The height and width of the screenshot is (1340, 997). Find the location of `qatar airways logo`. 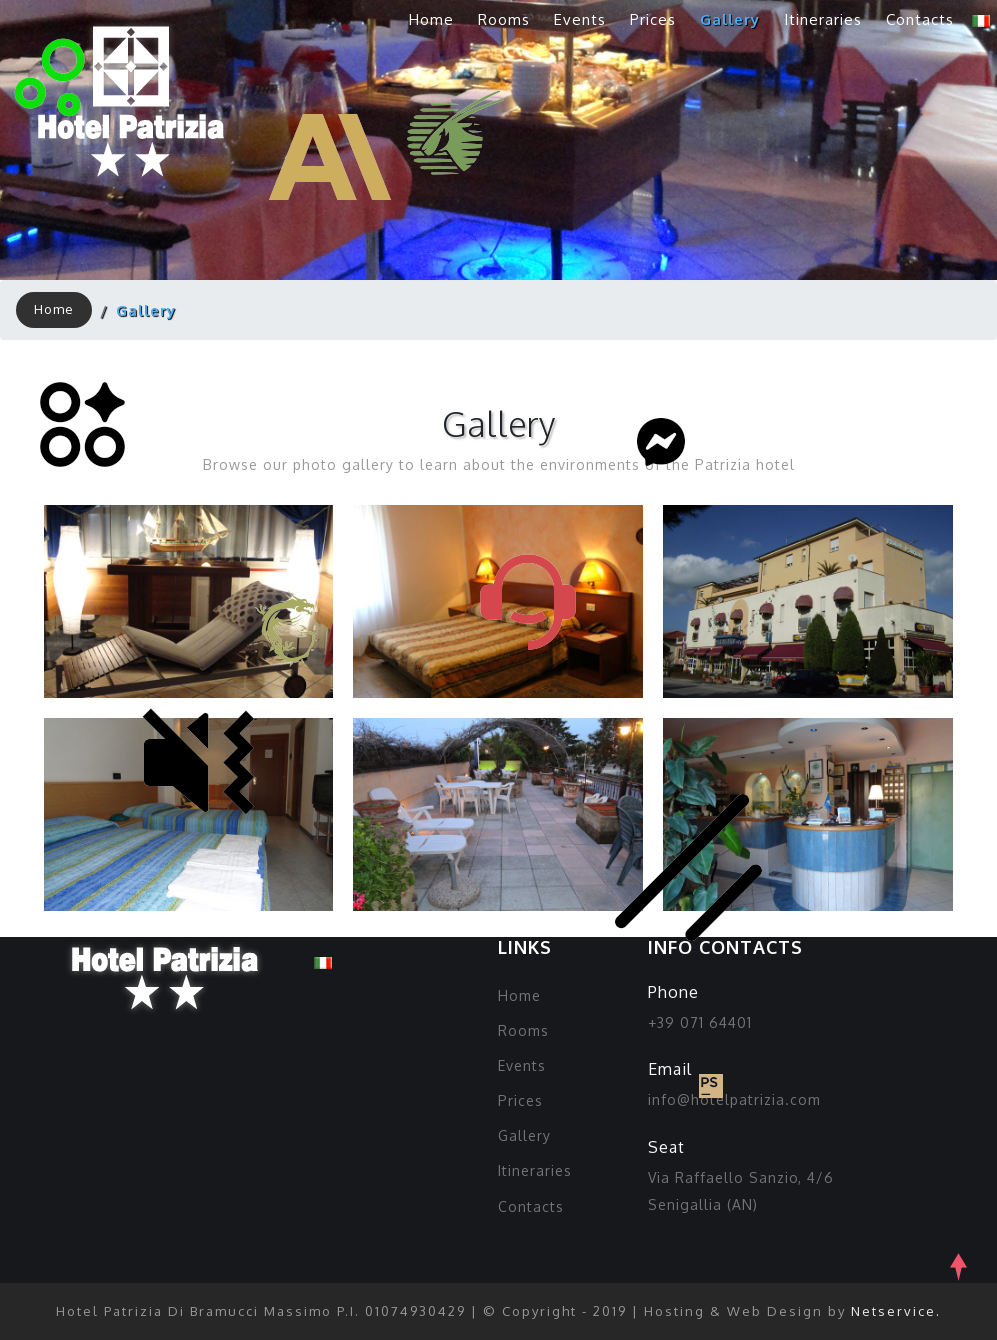

qatar airways logo is located at coordinates (455, 132).